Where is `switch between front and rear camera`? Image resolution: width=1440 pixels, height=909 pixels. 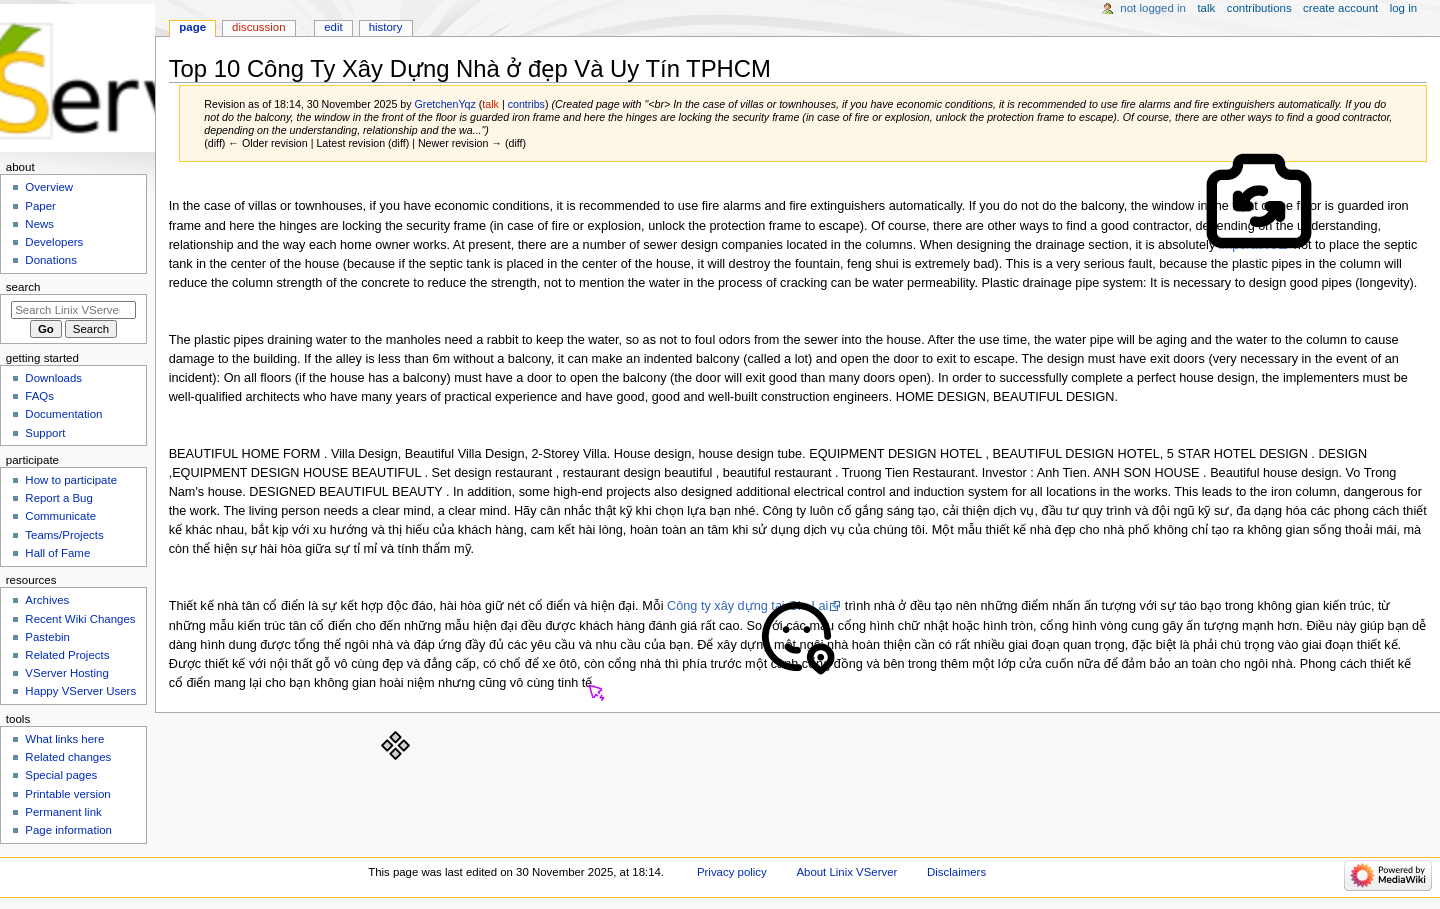
switch between front and rear camera is located at coordinates (1259, 201).